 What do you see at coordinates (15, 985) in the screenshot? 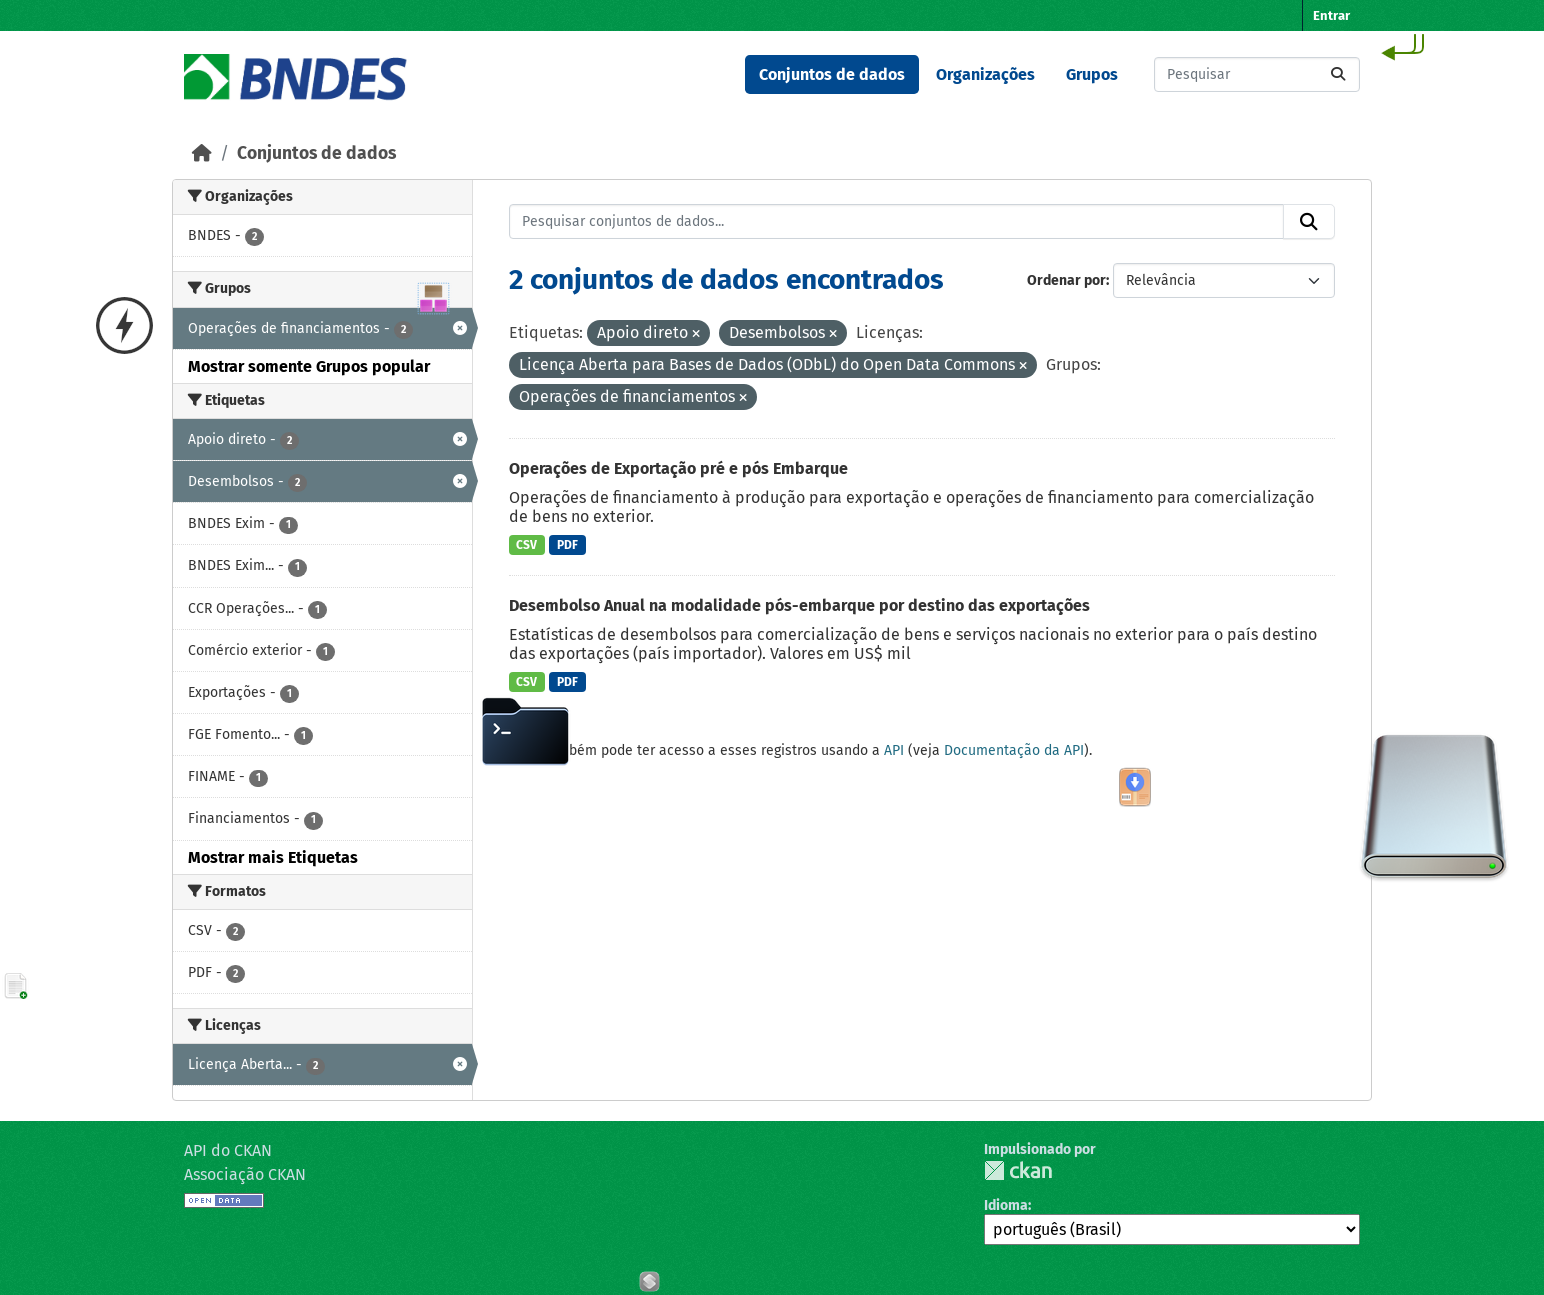
I see `create a new document` at bounding box center [15, 985].